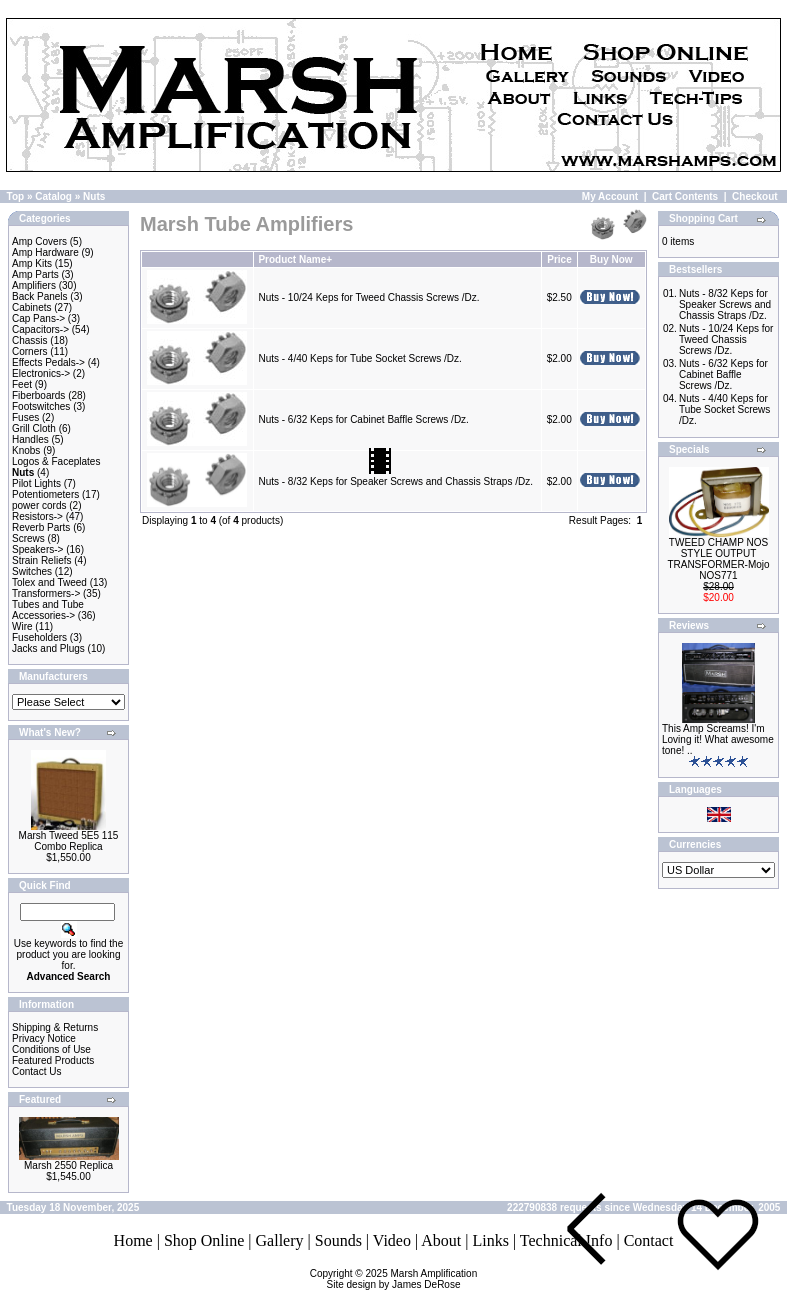  Describe the element at coordinates (380, 461) in the screenshot. I see `browse local movies or theaters nearby` at that location.